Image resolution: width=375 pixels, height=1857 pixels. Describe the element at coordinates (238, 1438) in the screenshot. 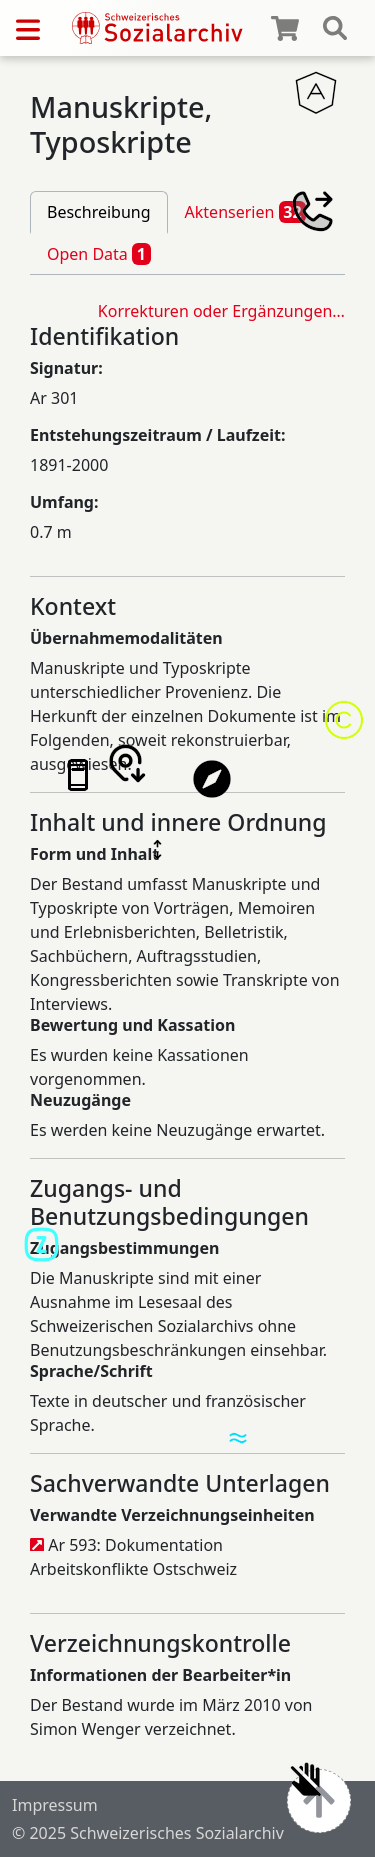

I see `indicates approximate or estimated value` at that location.